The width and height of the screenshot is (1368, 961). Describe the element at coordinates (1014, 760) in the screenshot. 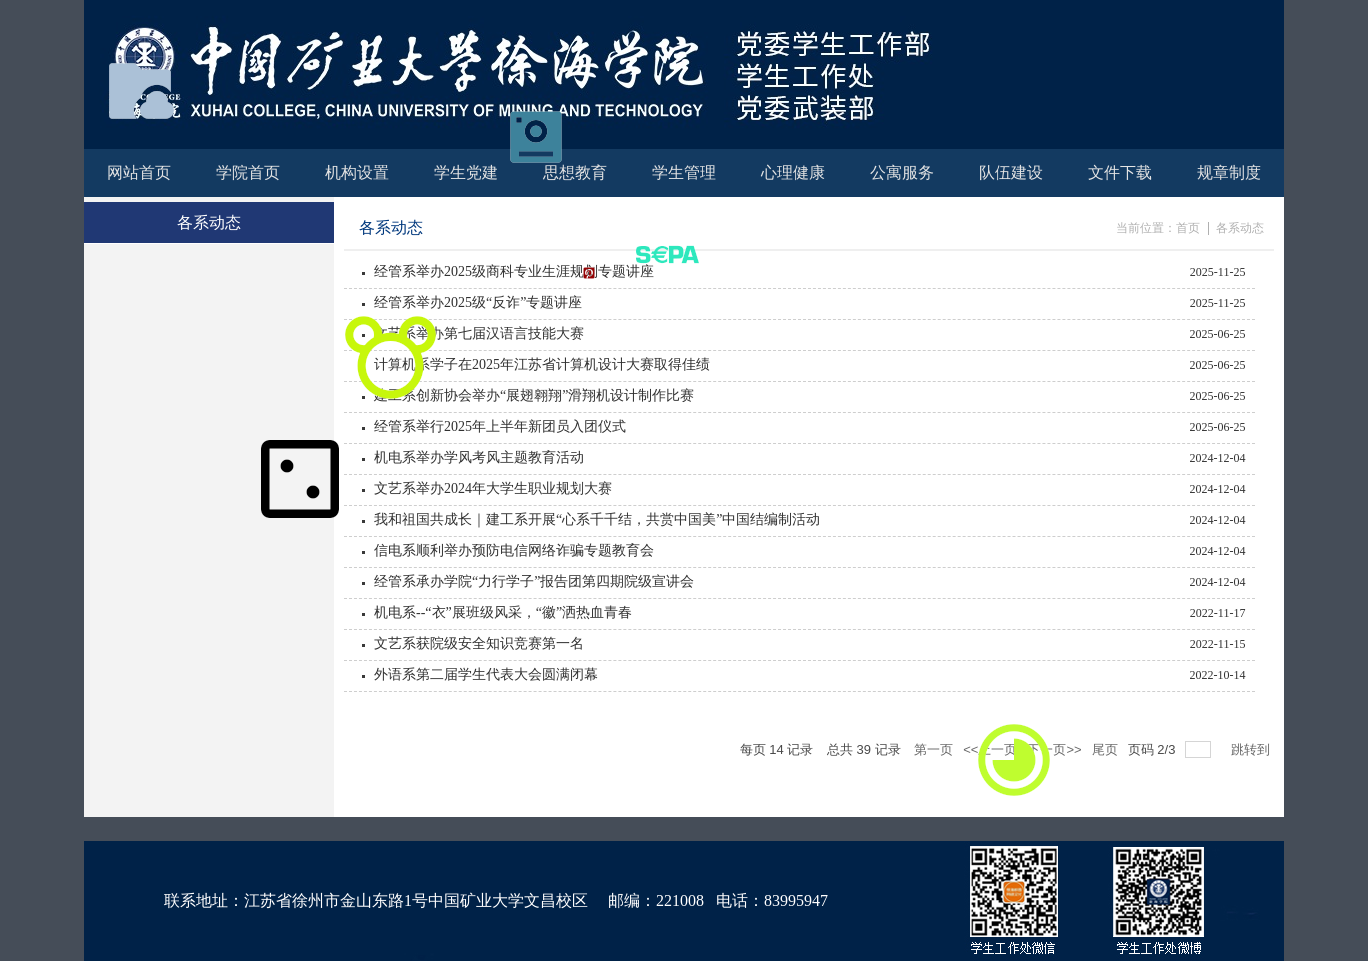

I see `indicates 75% progress complete` at that location.